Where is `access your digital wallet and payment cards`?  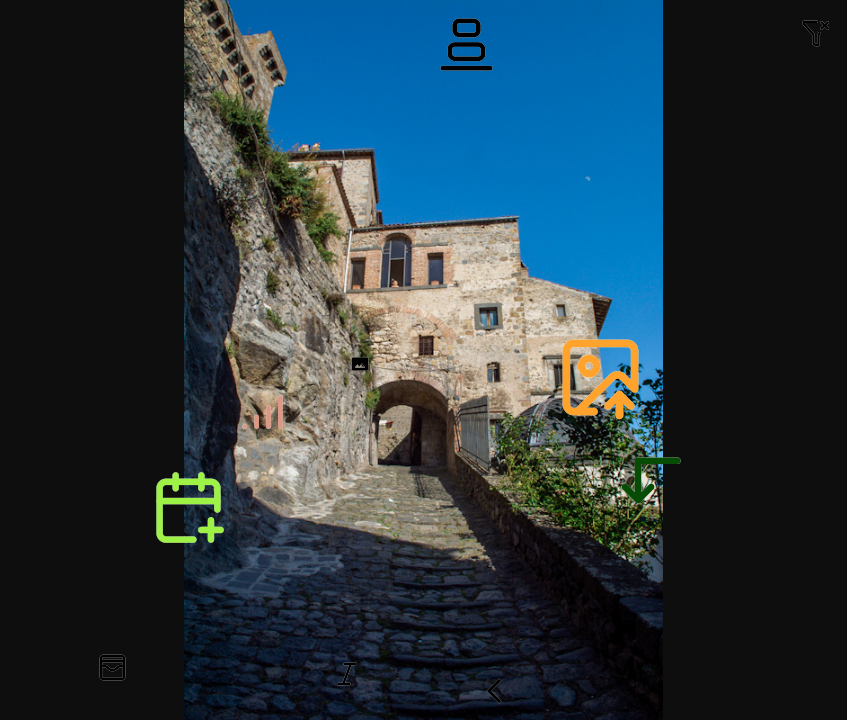
access your digital wallet and payment cards is located at coordinates (112, 667).